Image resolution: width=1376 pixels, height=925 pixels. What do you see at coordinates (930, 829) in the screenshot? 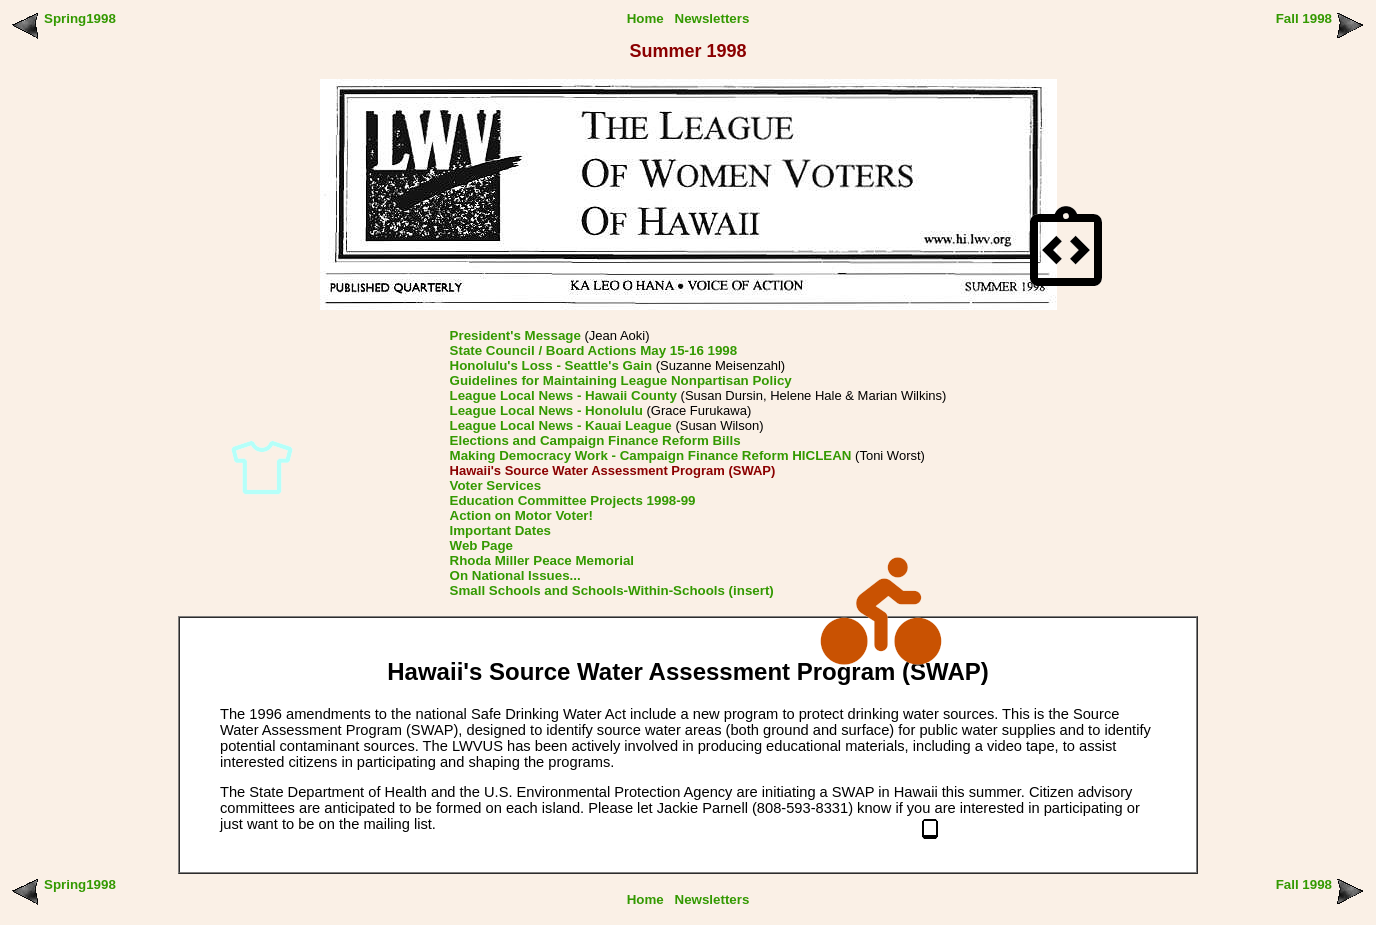
I see `switch to tablet view or mode` at bounding box center [930, 829].